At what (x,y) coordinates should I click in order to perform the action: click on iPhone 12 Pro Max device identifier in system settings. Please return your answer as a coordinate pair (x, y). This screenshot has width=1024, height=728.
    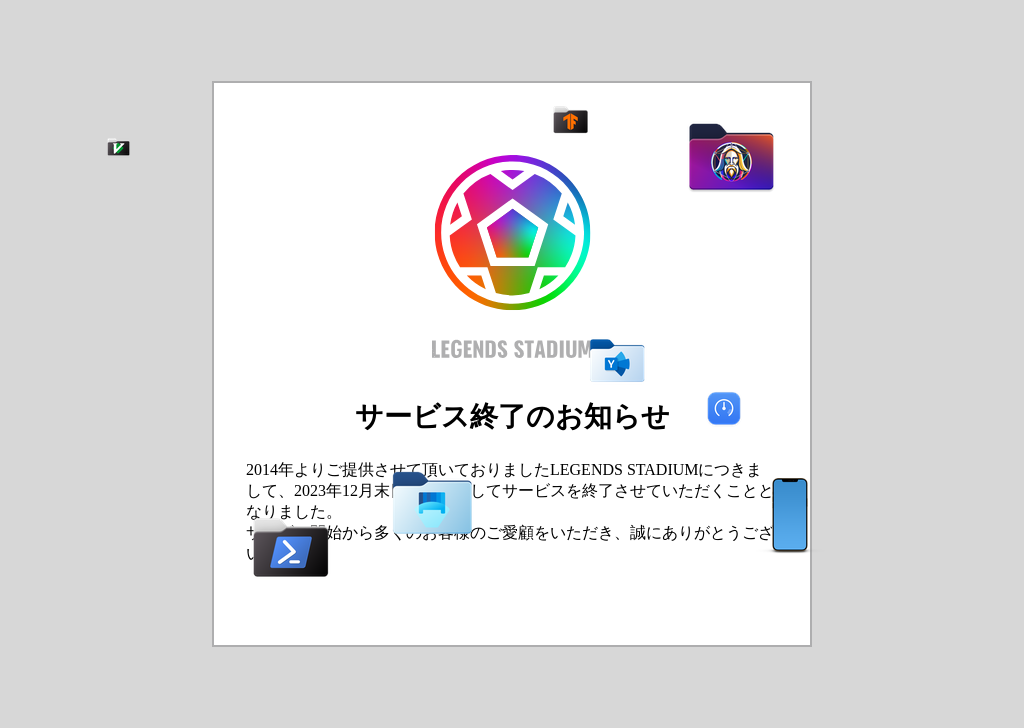
    Looking at the image, I should click on (790, 516).